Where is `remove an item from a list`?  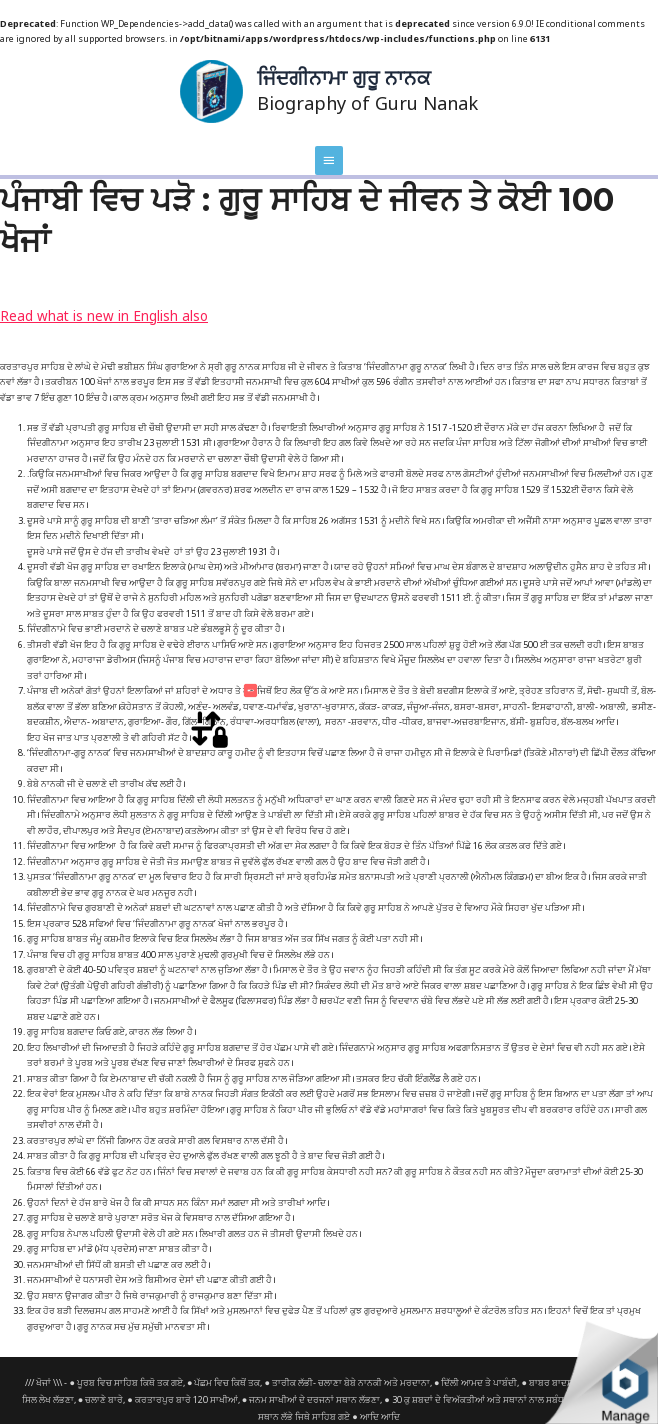
remove an item from a list is located at coordinates (250, 690).